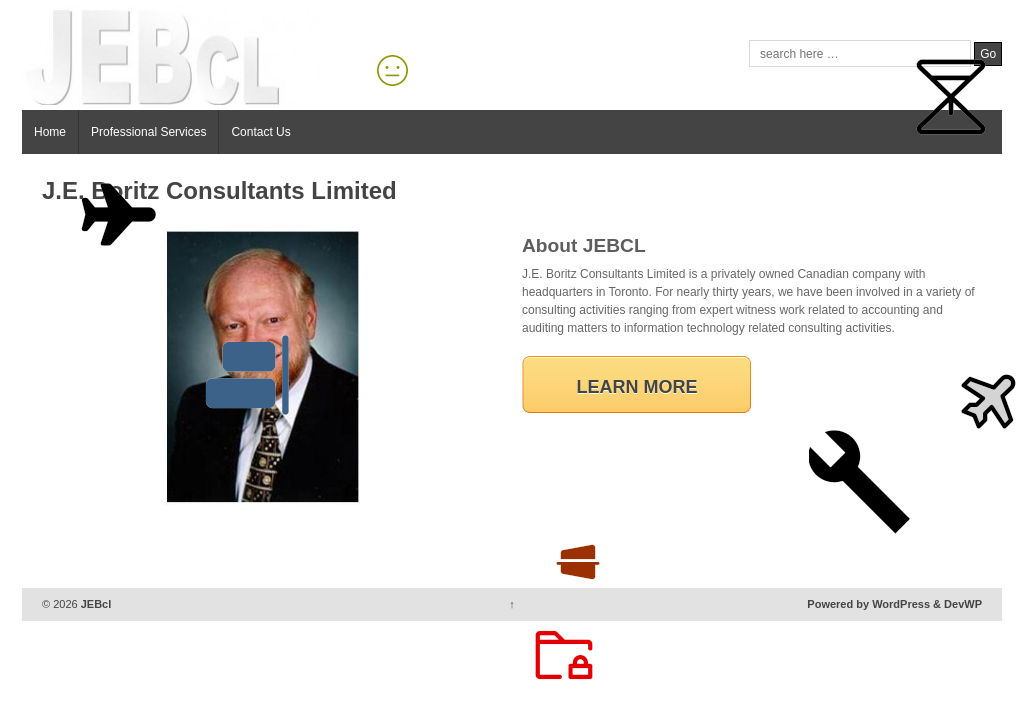  What do you see at coordinates (989, 400) in the screenshot?
I see `enable airplane mode` at bounding box center [989, 400].